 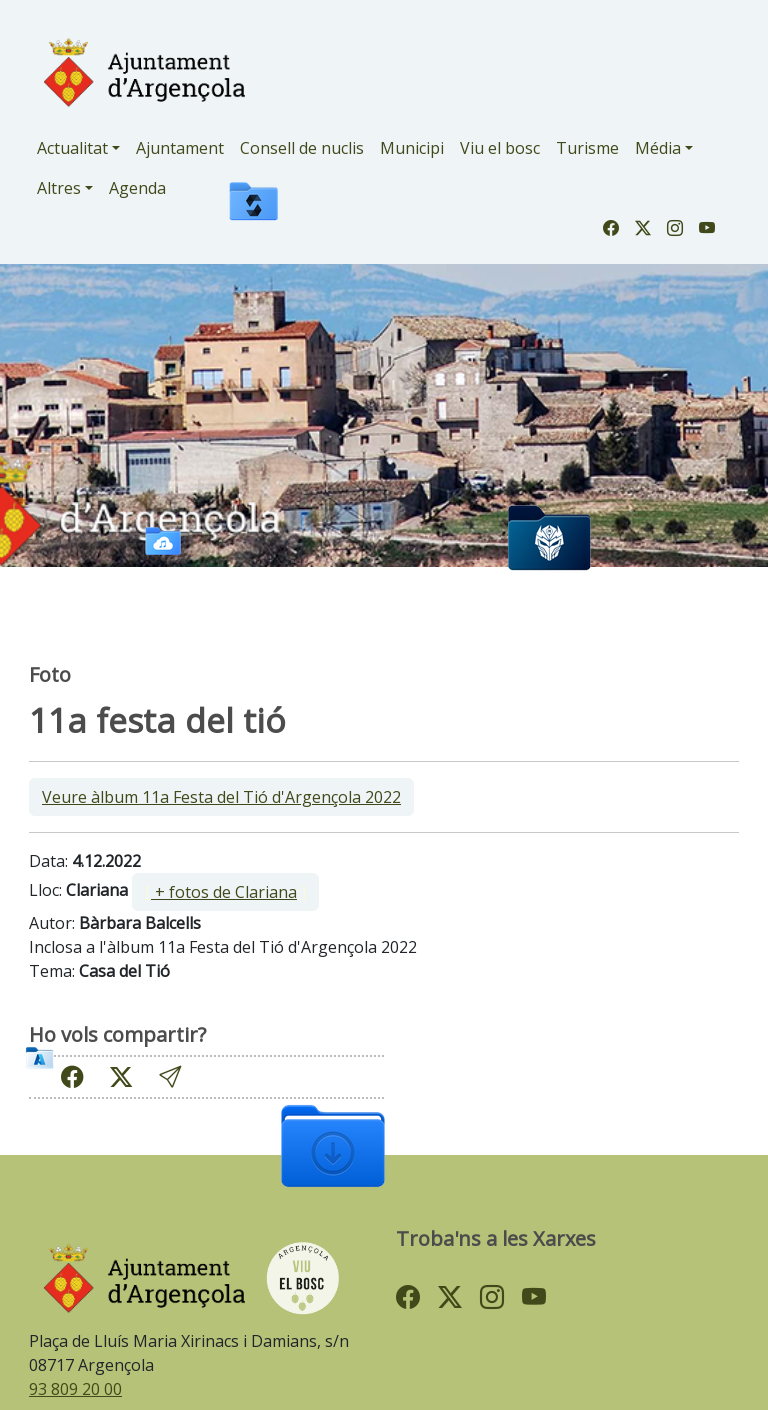 What do you see at coordinates (333, 1146) in the screenshot?
I see `access your downloads folder` at bounding box center [333, 1146].